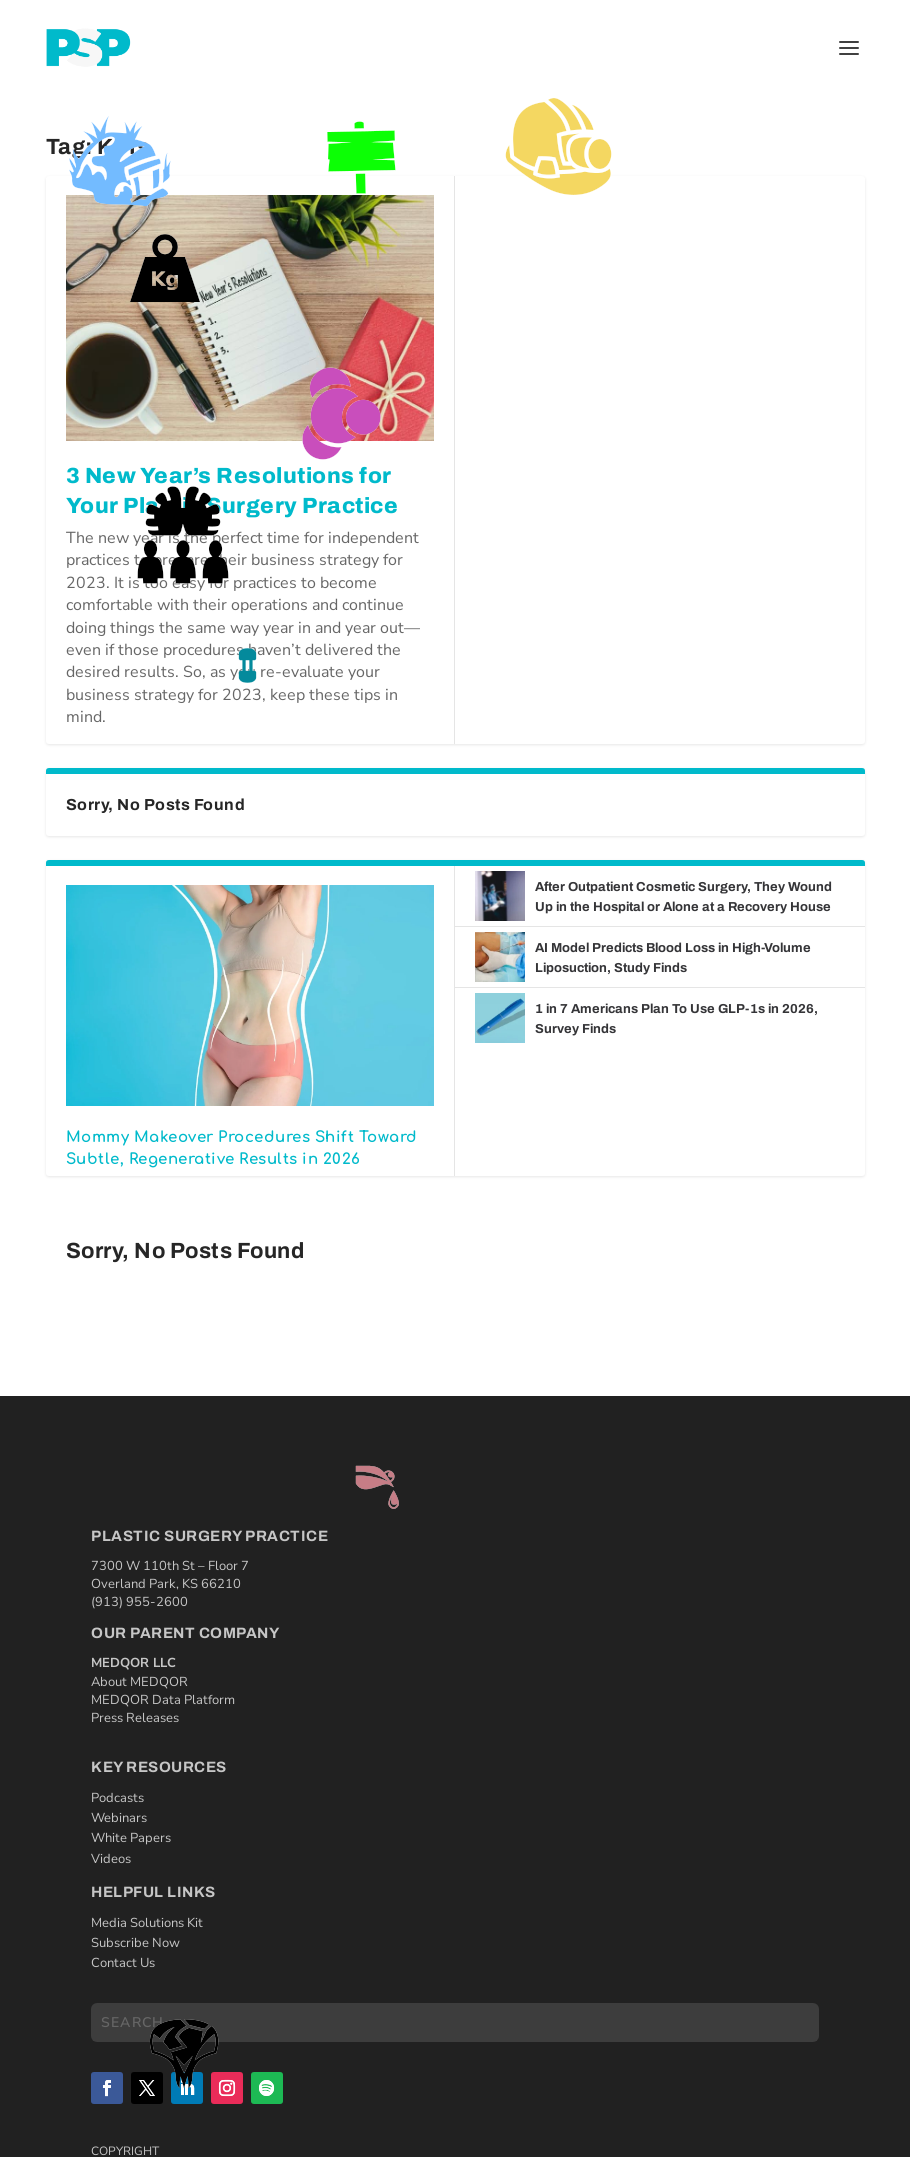  I want to click on use grenade weapon or explosive item, so click(247, 665).